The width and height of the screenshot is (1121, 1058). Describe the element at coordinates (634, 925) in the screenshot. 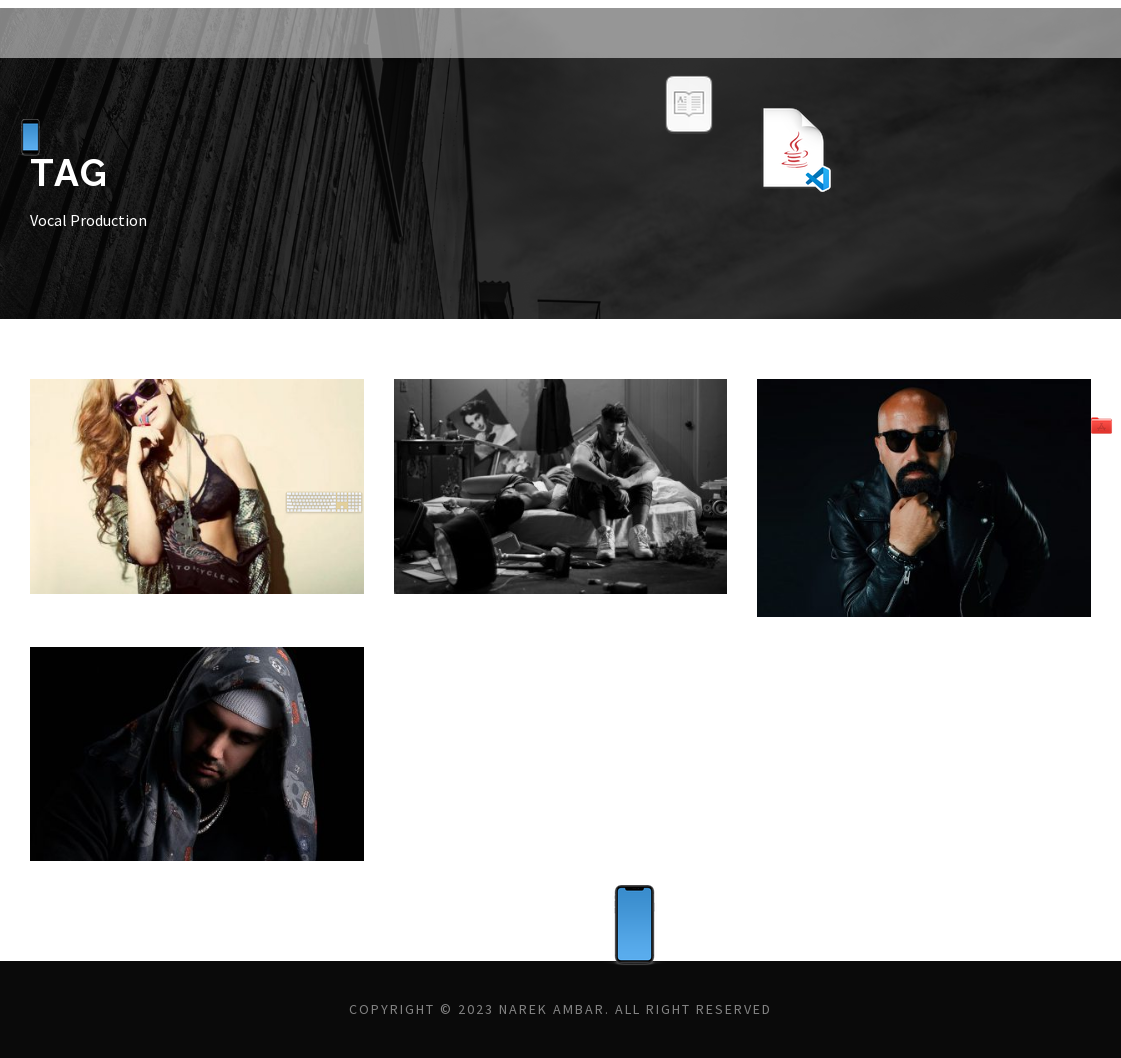

I see `iPhone 11 device icon` at that location.